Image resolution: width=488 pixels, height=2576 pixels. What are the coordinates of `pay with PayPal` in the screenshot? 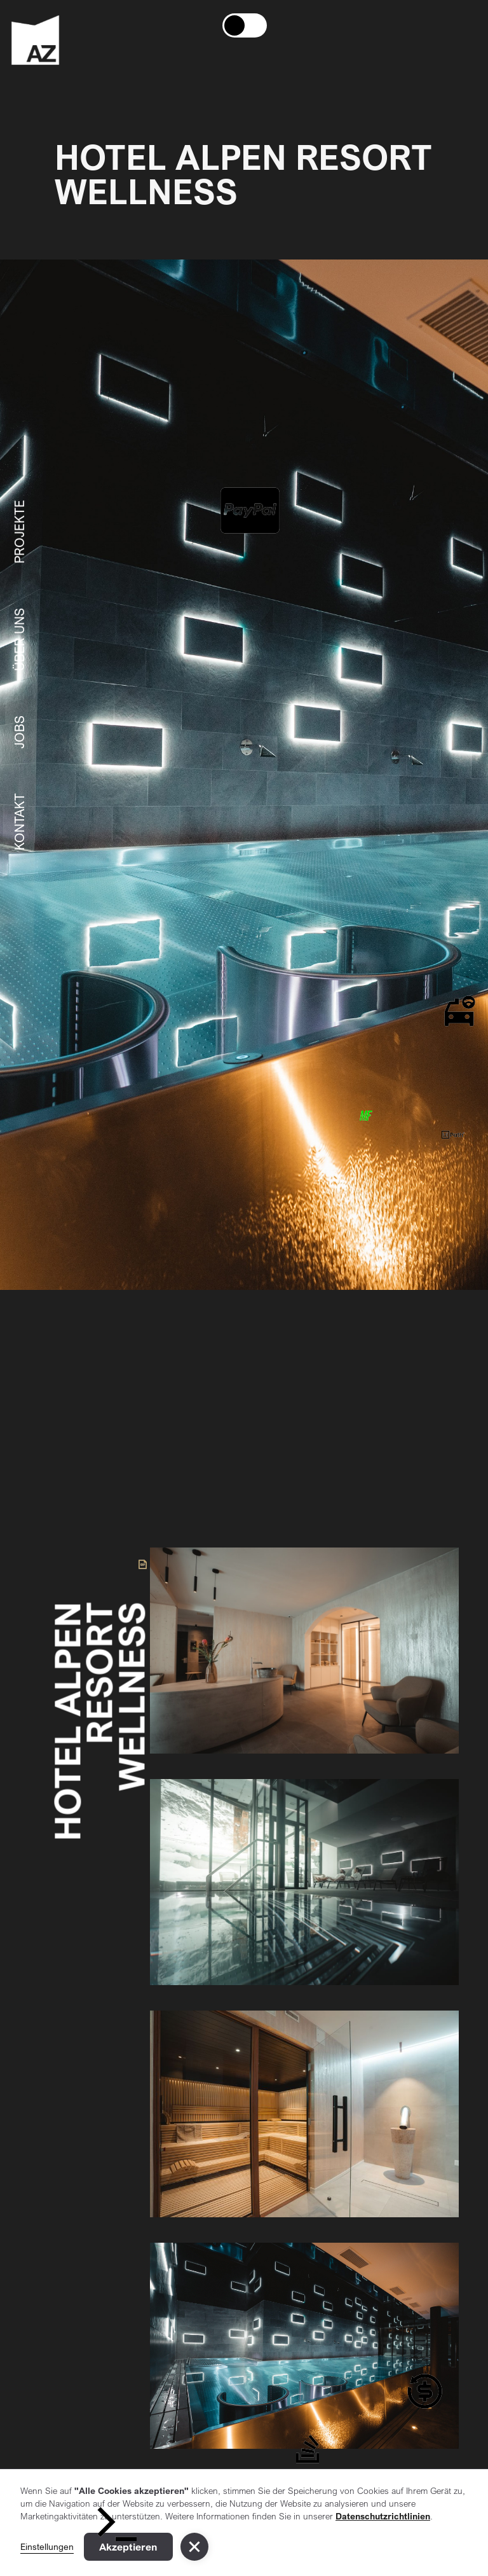 It's located at (250, 510).